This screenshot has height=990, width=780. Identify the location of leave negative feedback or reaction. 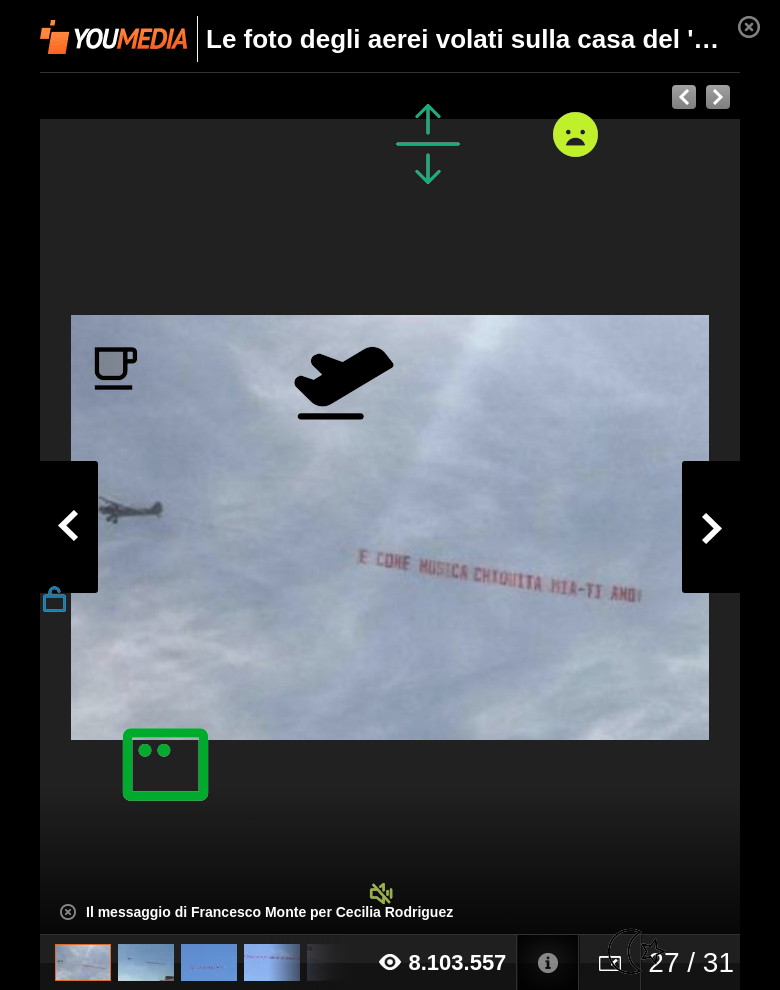
(575, 134).